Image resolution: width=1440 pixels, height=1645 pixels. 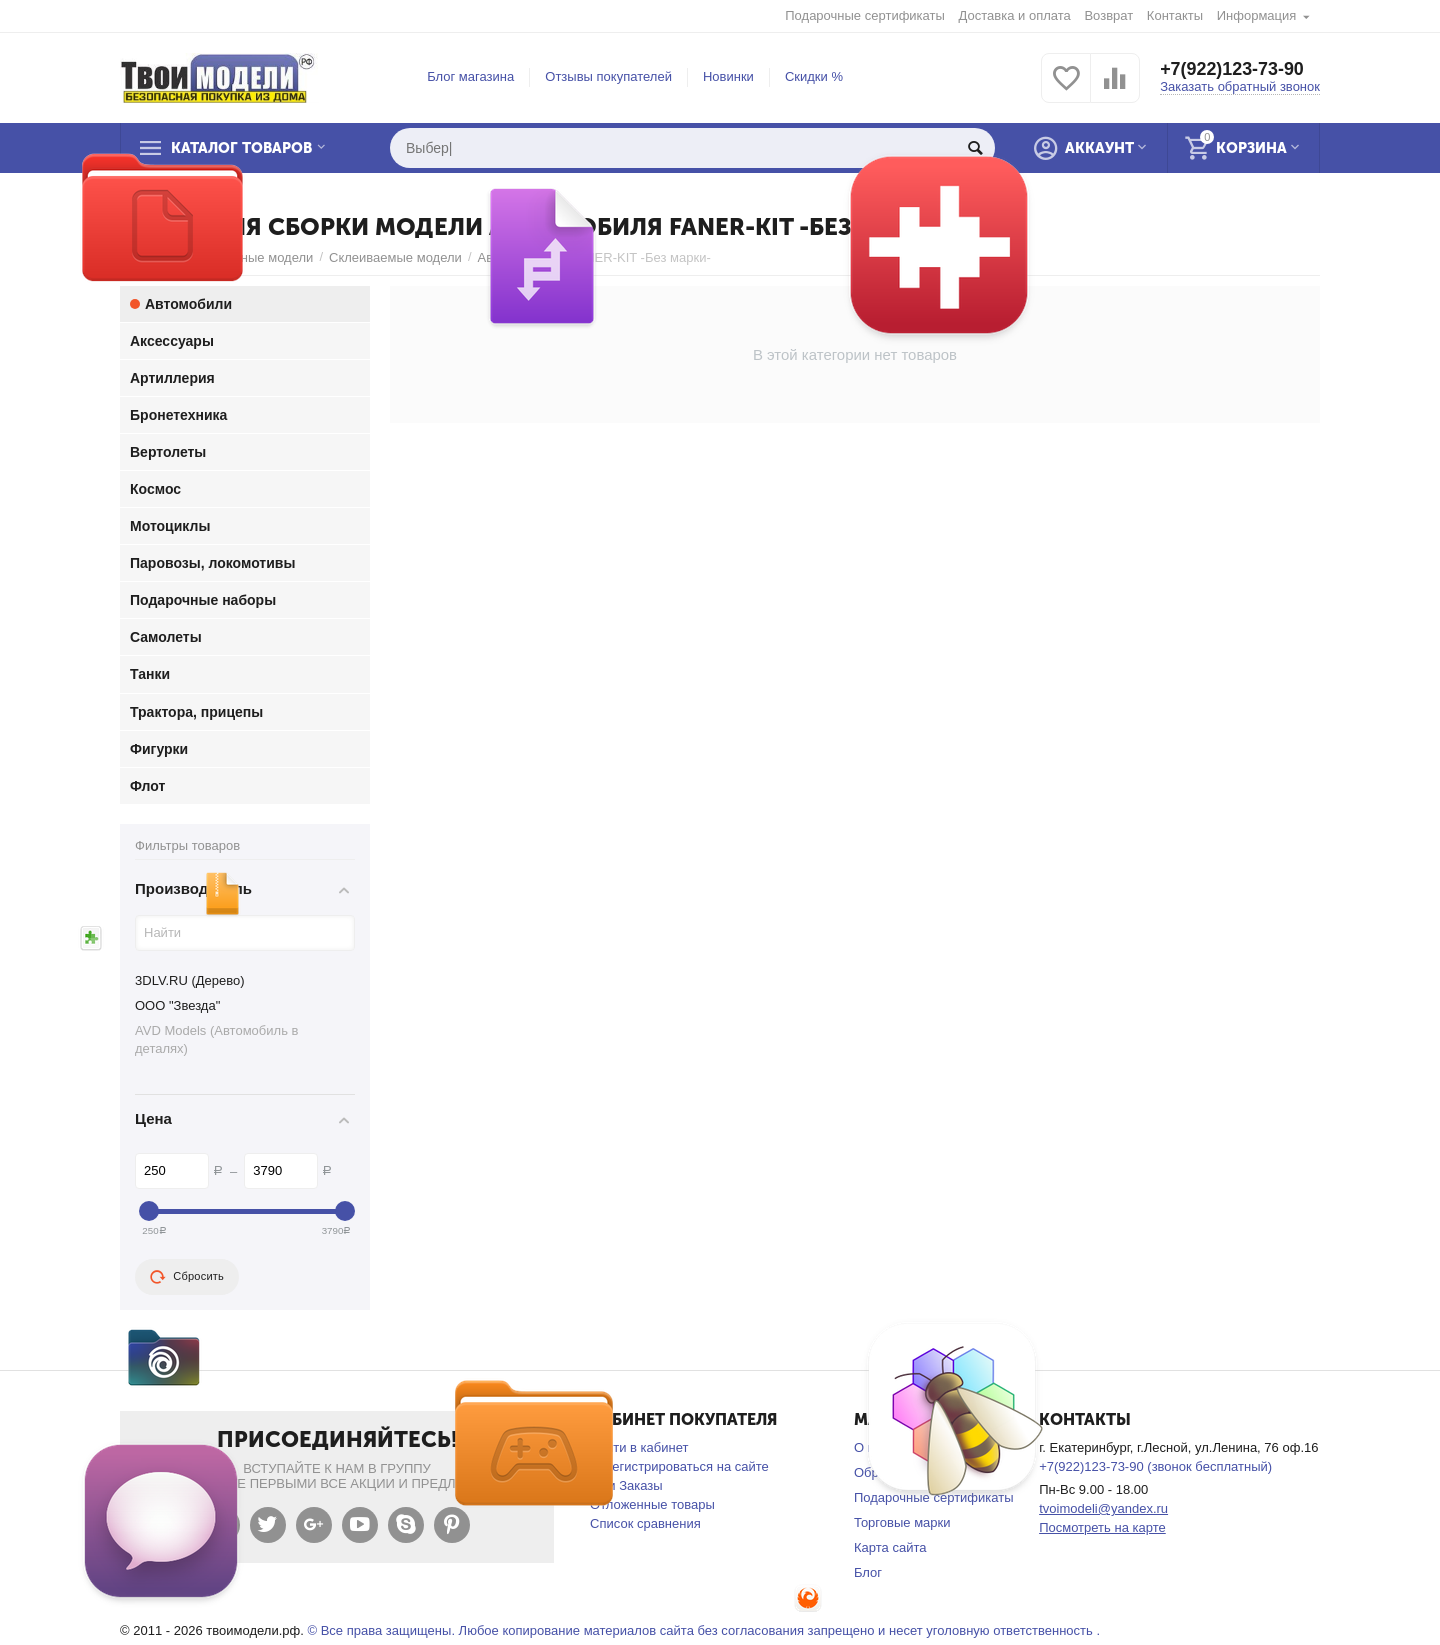 What do you see at coordinates (161, 1521) in the screenshot?
I see `open pidgin instant messaging app` at bounding box center [161, 1521].